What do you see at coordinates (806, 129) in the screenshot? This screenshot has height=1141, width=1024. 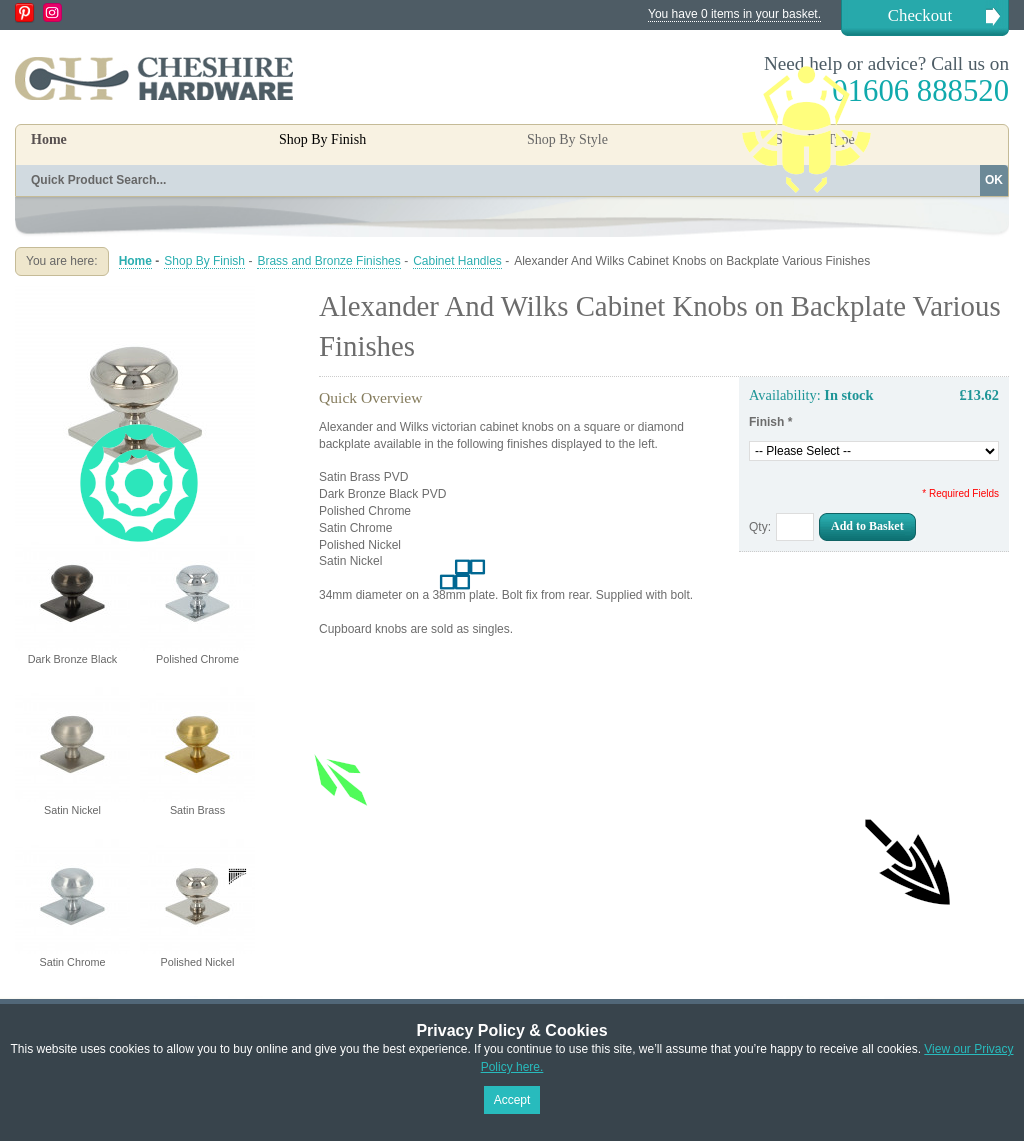 I see `indicates a flying insect enemy or creature type` at bounding box center [806, 129].